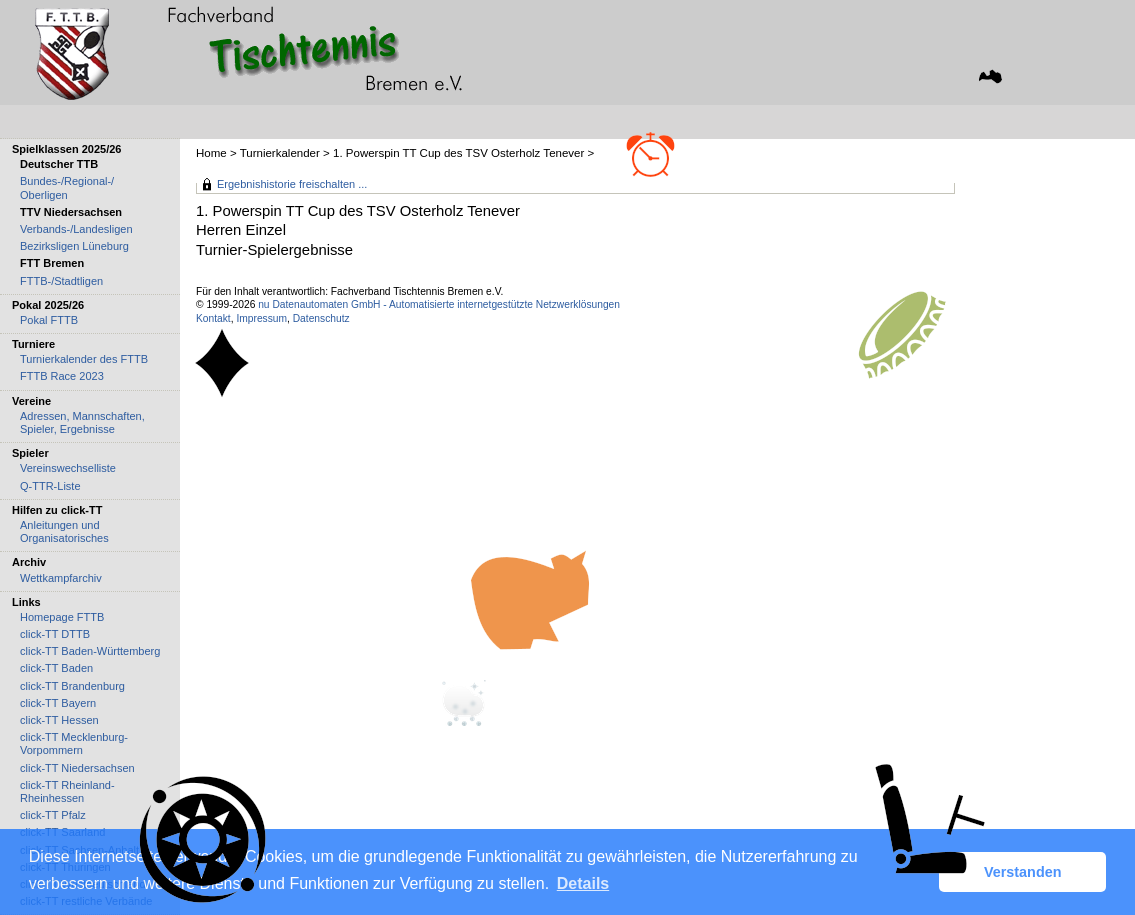 The width and height of the screenshot is (1135, 915). What do you see at coordinates (902, 334) in the screenshot?
I see `bottle cap collectible item in a game inventory` at bounding box center [902, 334].